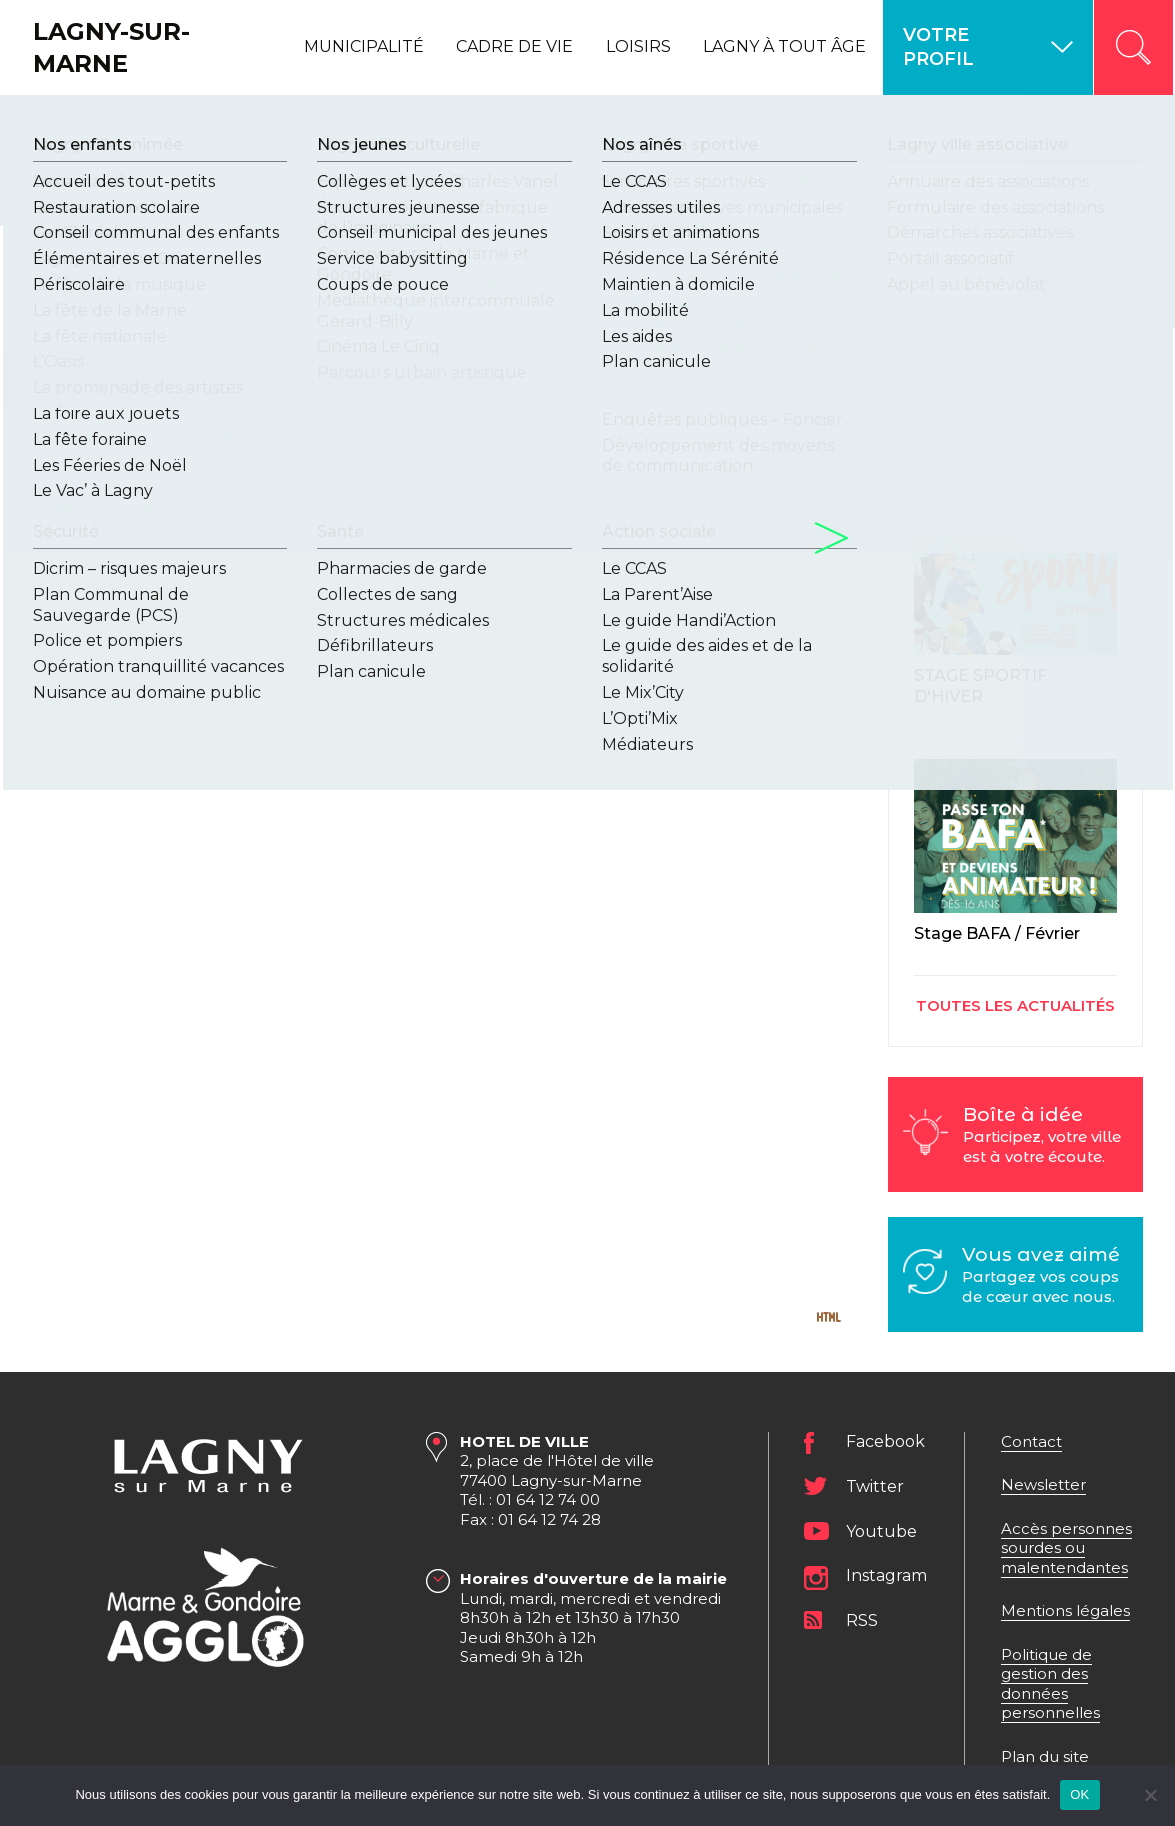 The image size is (1175, 1826). Describe the element at coordinates (829, 1317) in the screenshot. I see `indicates HTML file type or format` at that location.